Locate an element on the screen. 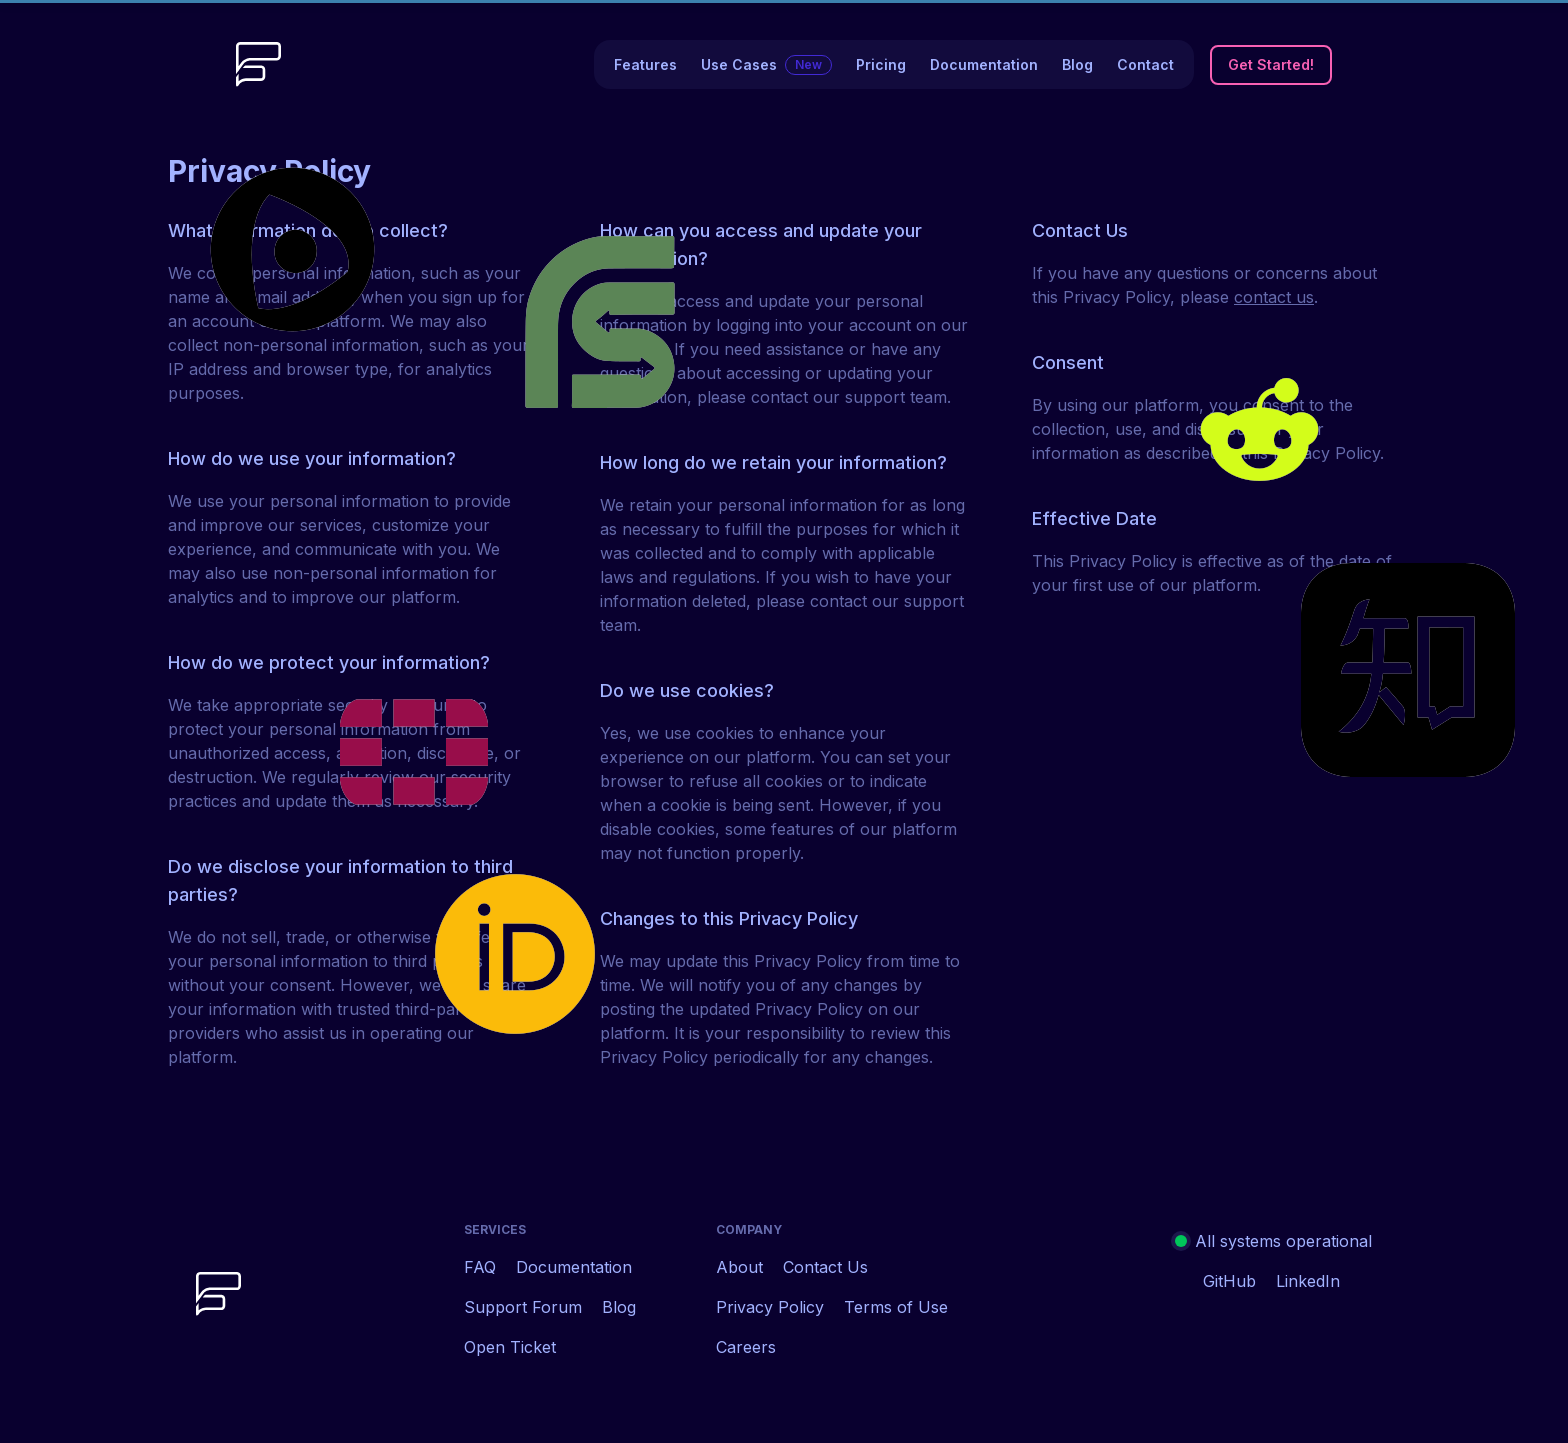  open the reddit app is located at coordinates (1259, 429).